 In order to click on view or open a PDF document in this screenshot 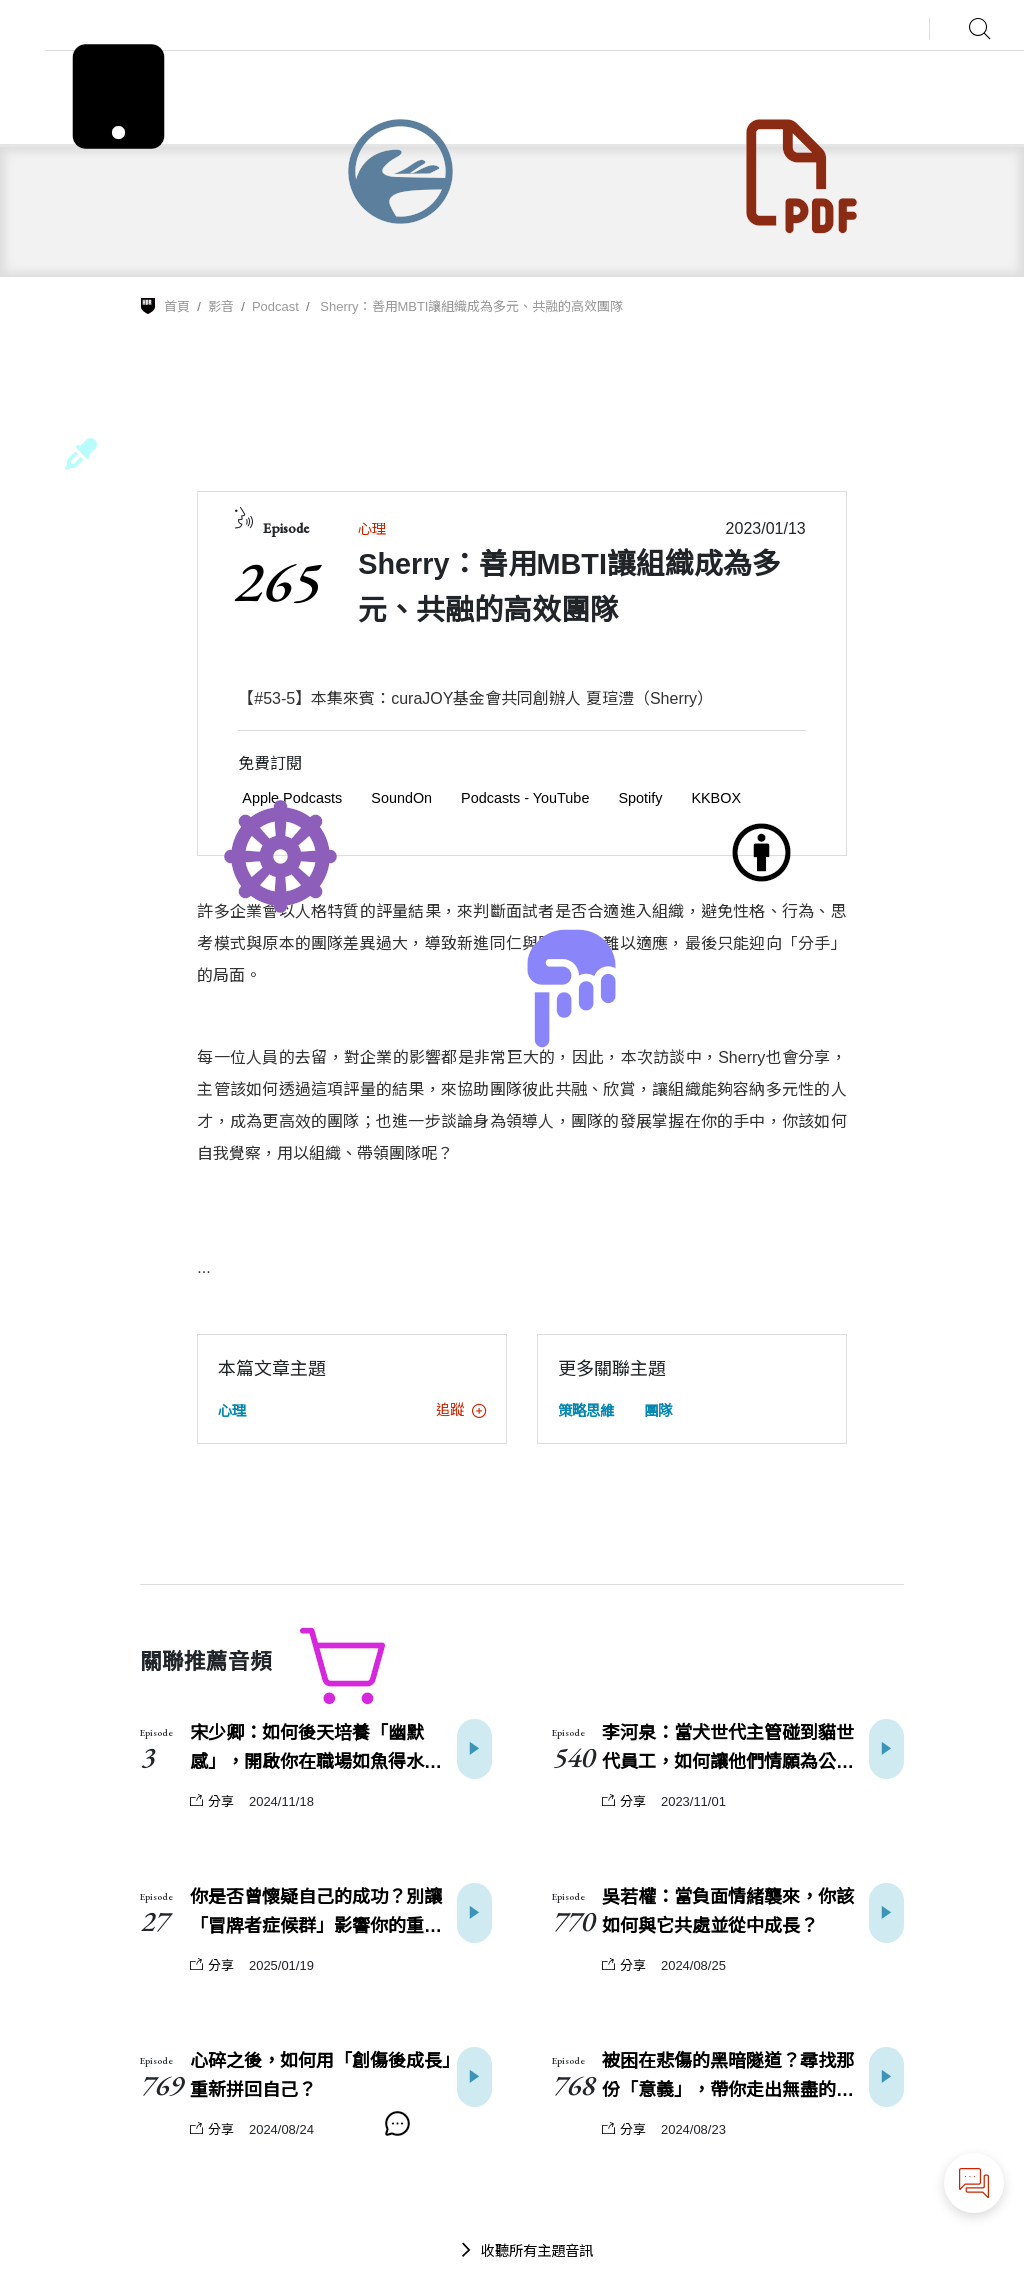, I will do `click(799, 172)`.